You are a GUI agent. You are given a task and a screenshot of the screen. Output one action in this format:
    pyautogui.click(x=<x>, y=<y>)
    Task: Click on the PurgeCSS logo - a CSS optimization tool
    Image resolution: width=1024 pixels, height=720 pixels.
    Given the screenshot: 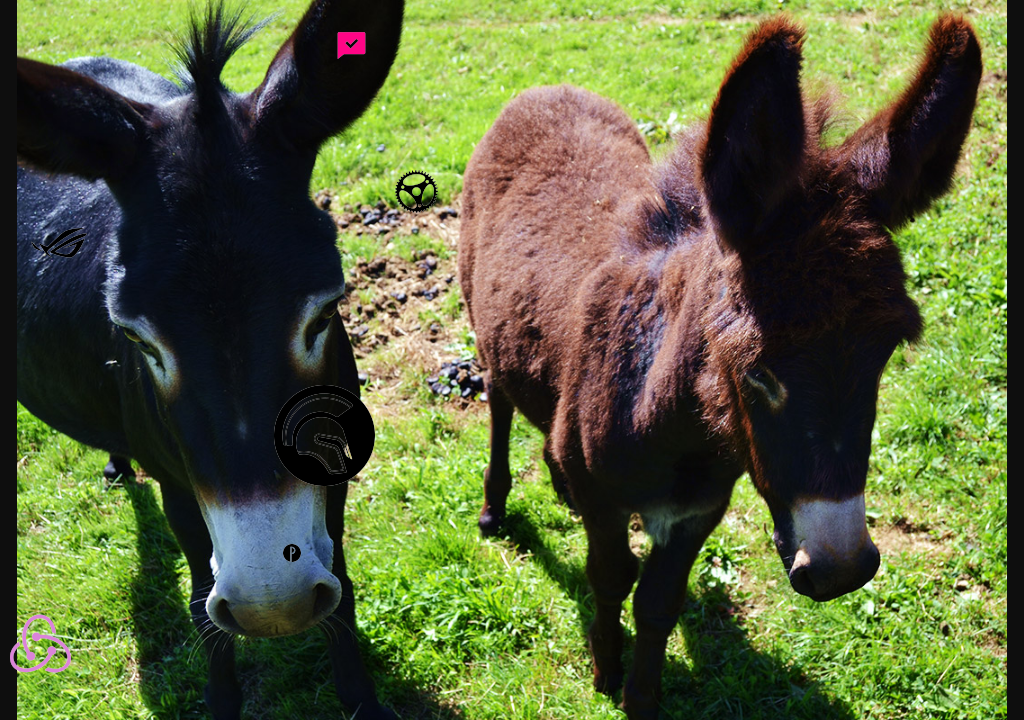 What is the action you would take?
    pyautogui.click(x=292, y=553)
    